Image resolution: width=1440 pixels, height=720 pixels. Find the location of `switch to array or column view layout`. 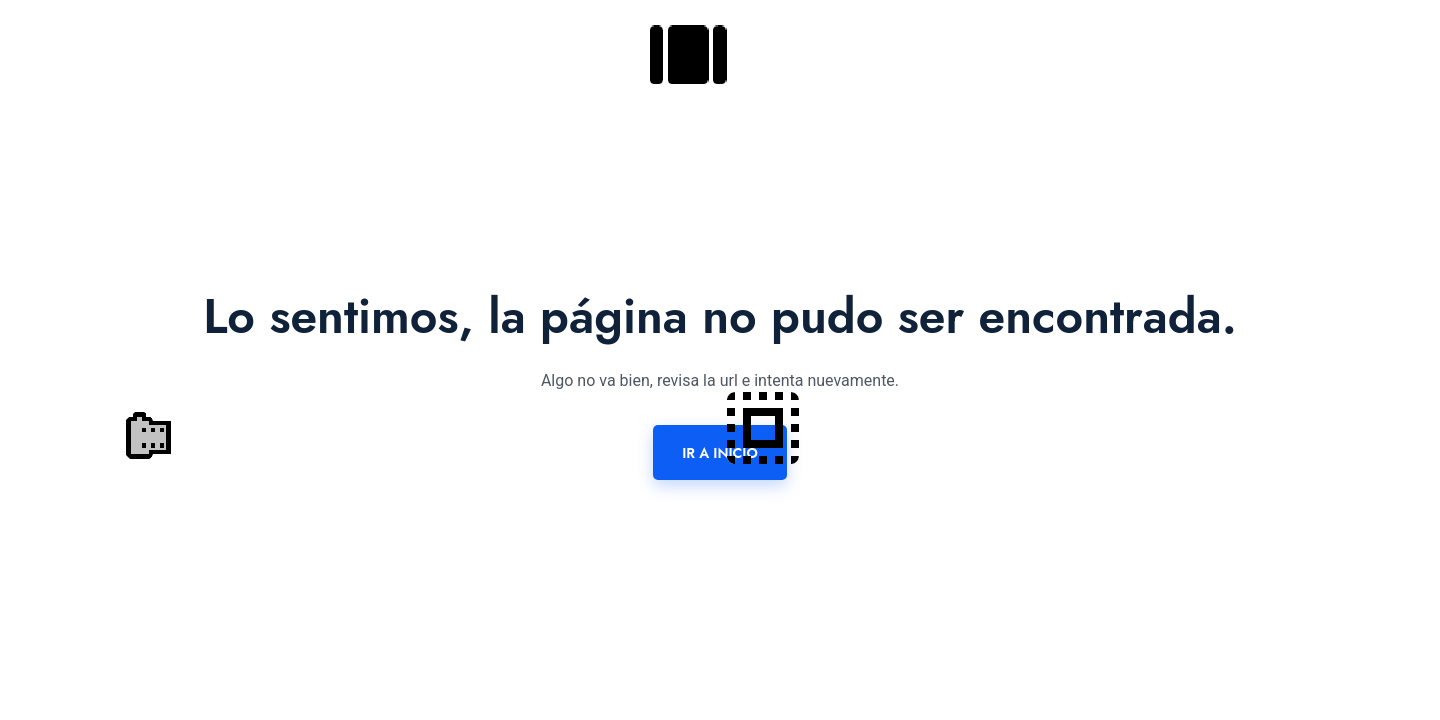

switch to array or column view layout is located at coordinates (686, 57).